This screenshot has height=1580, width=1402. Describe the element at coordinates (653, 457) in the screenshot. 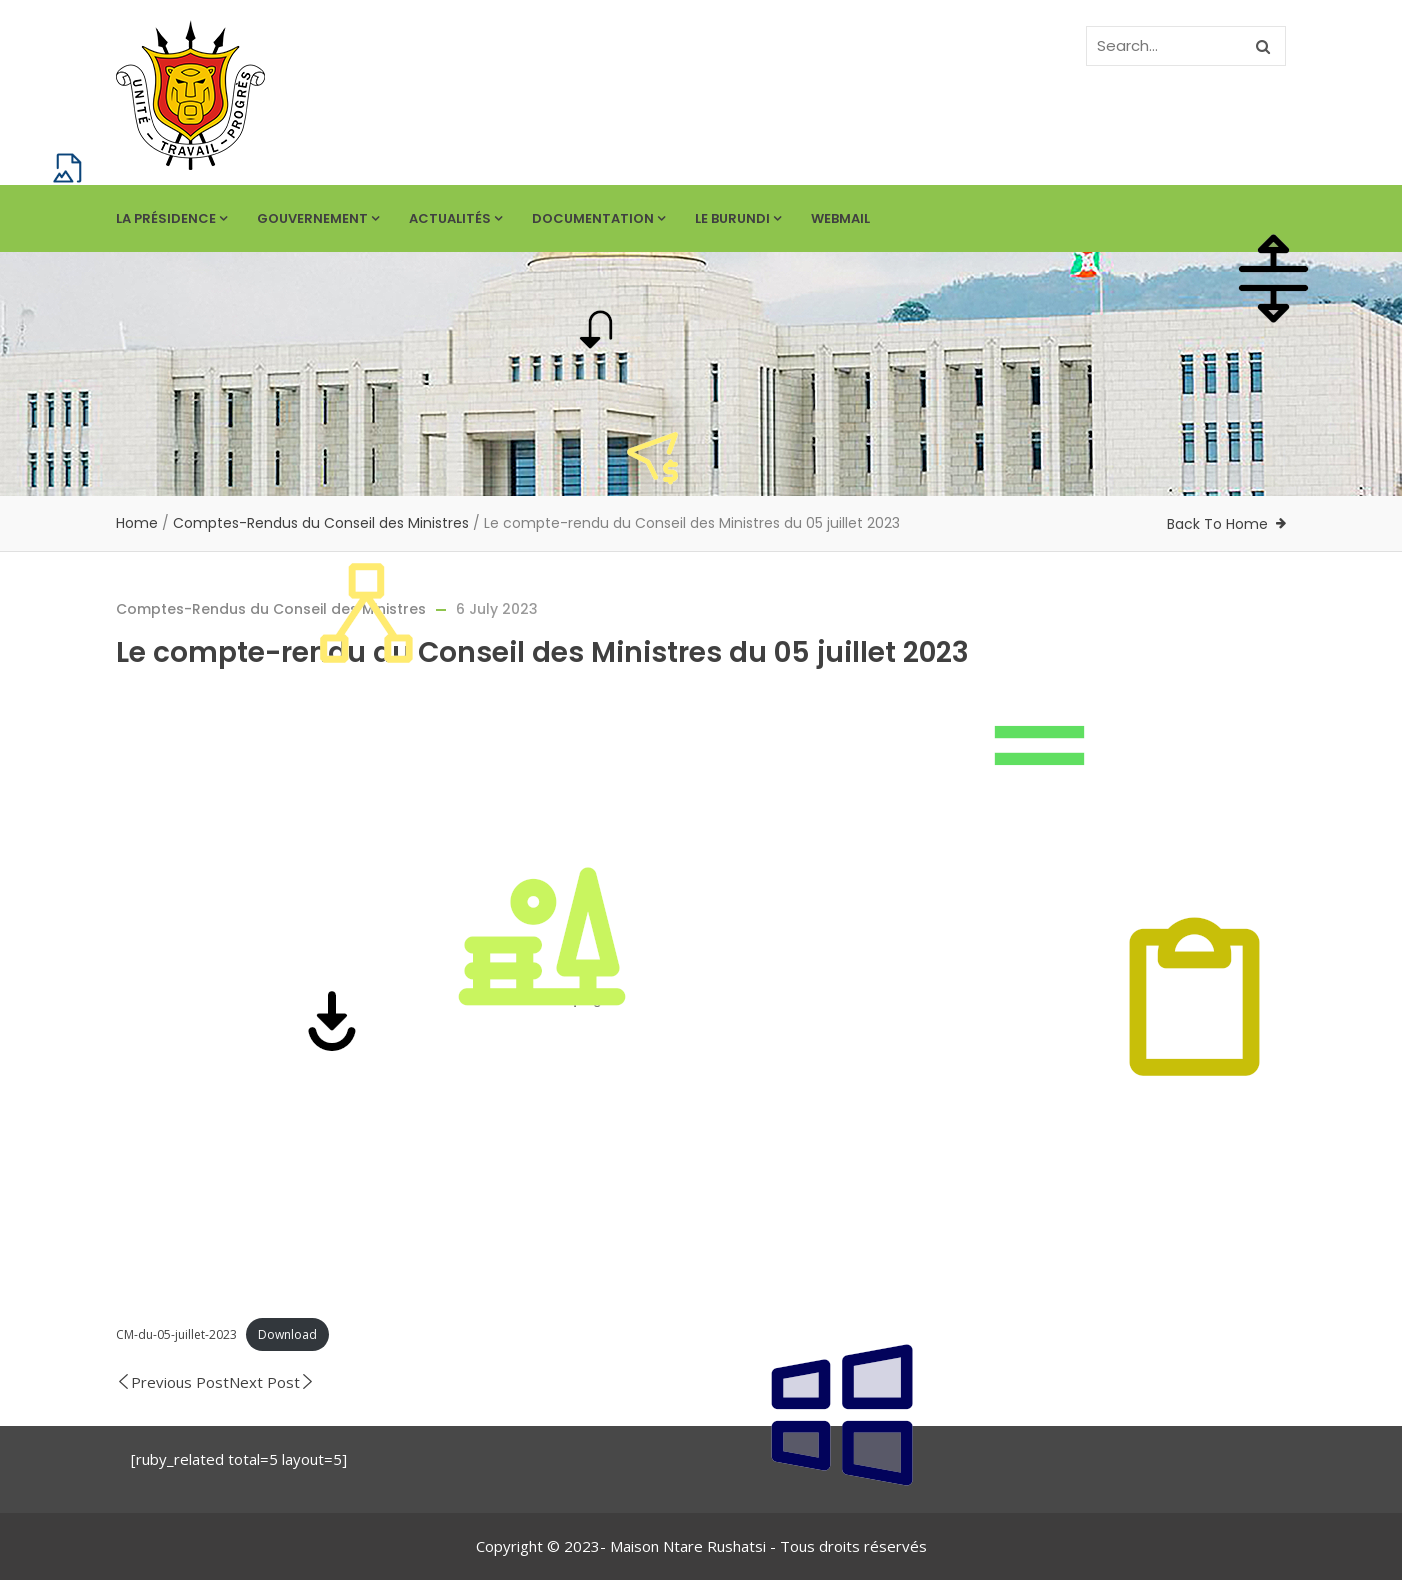

I see `view location-based pricing or costs` at that location.